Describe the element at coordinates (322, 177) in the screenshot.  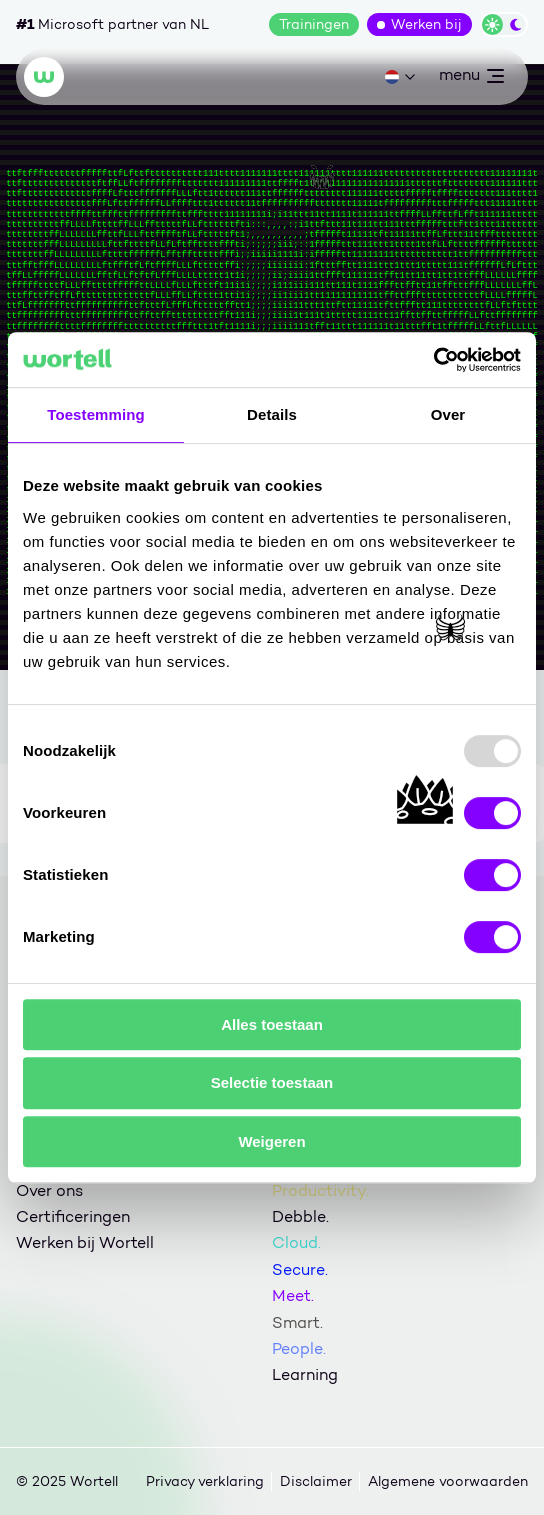
I see `indicates a villain or enemy character` at that location.